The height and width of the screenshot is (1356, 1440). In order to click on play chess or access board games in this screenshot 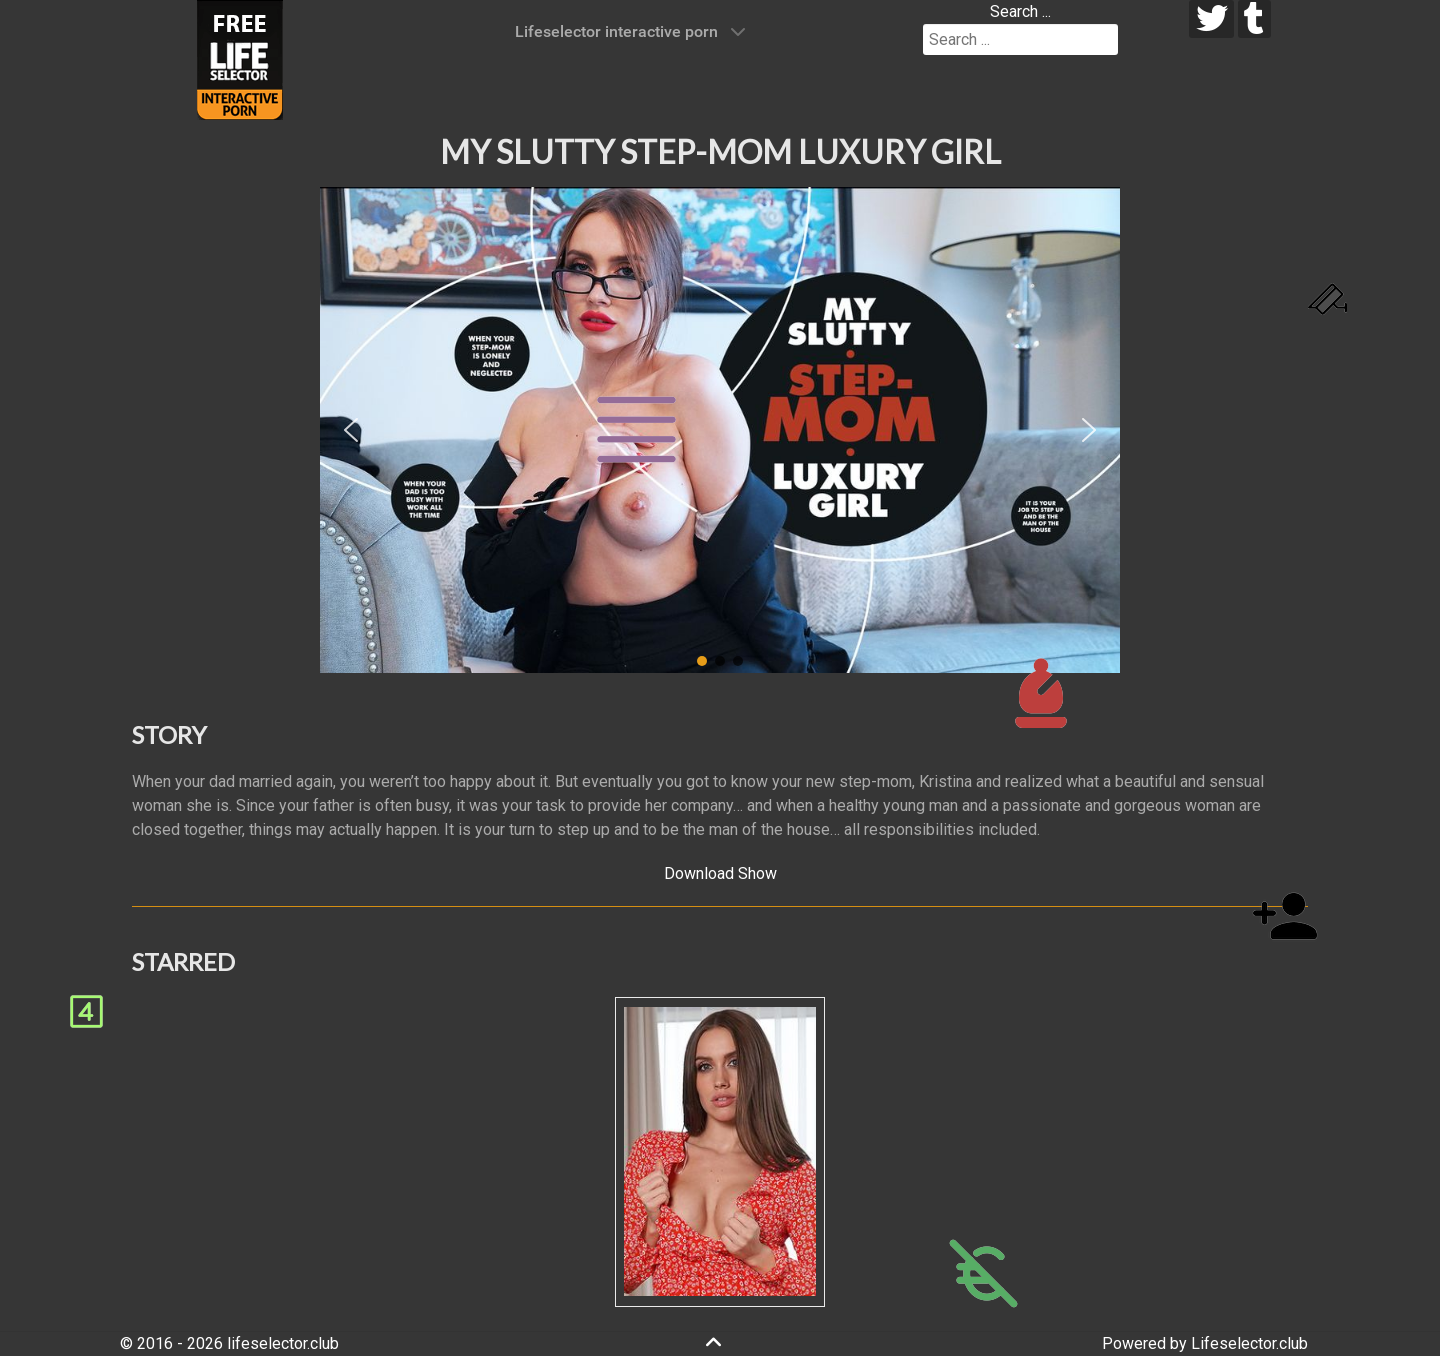, I will do `click(1041, 695)`.